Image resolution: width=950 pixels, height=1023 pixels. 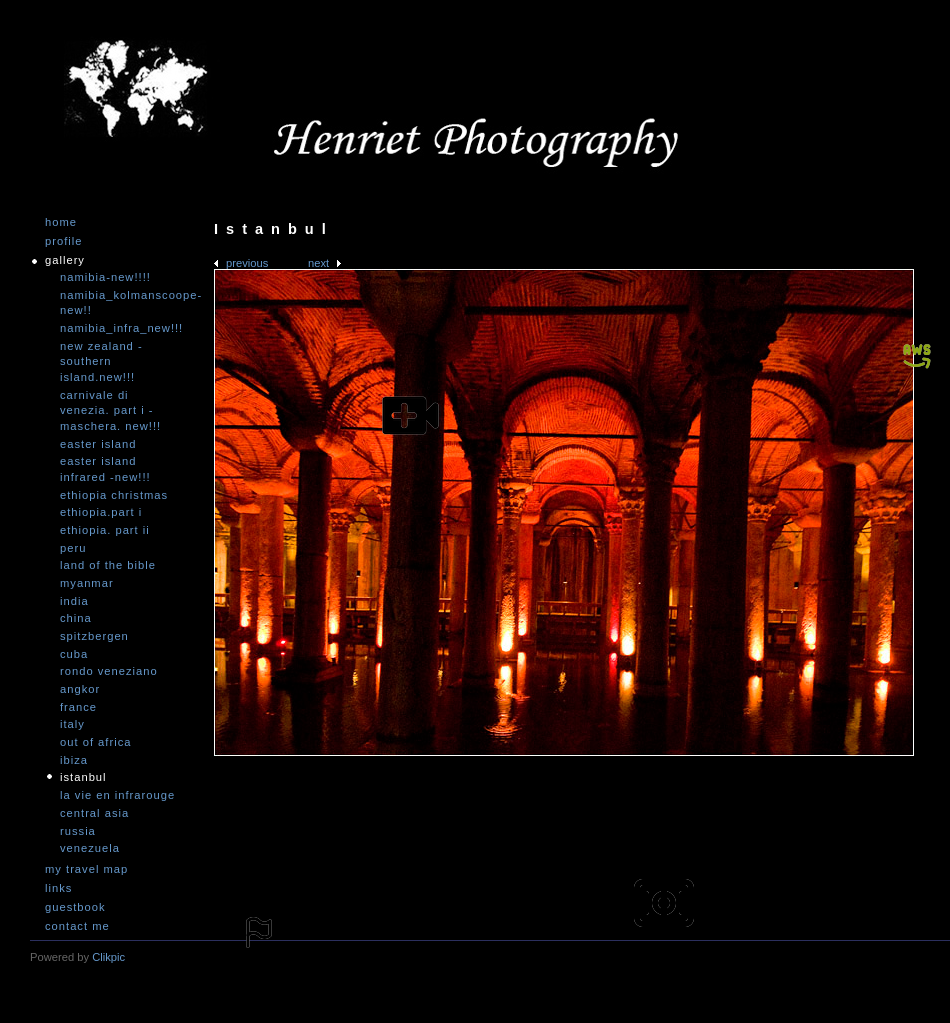 What do you see at coordinates (410, 415) in the screenshot?
I see `start a new video call` at bounding box center [410, 415].